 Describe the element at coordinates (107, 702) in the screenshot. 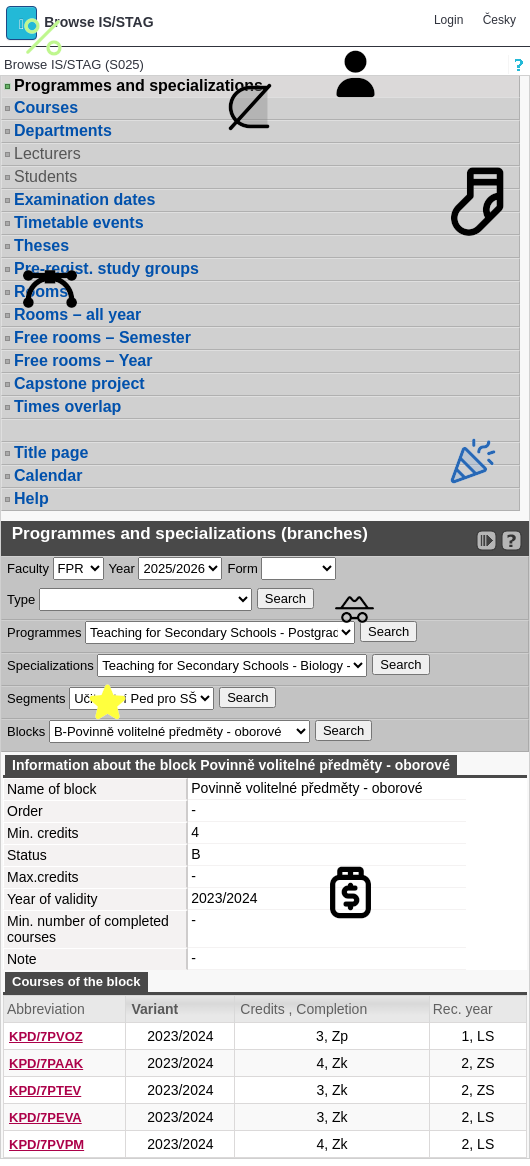

I see `mark item as favorite` at that location.